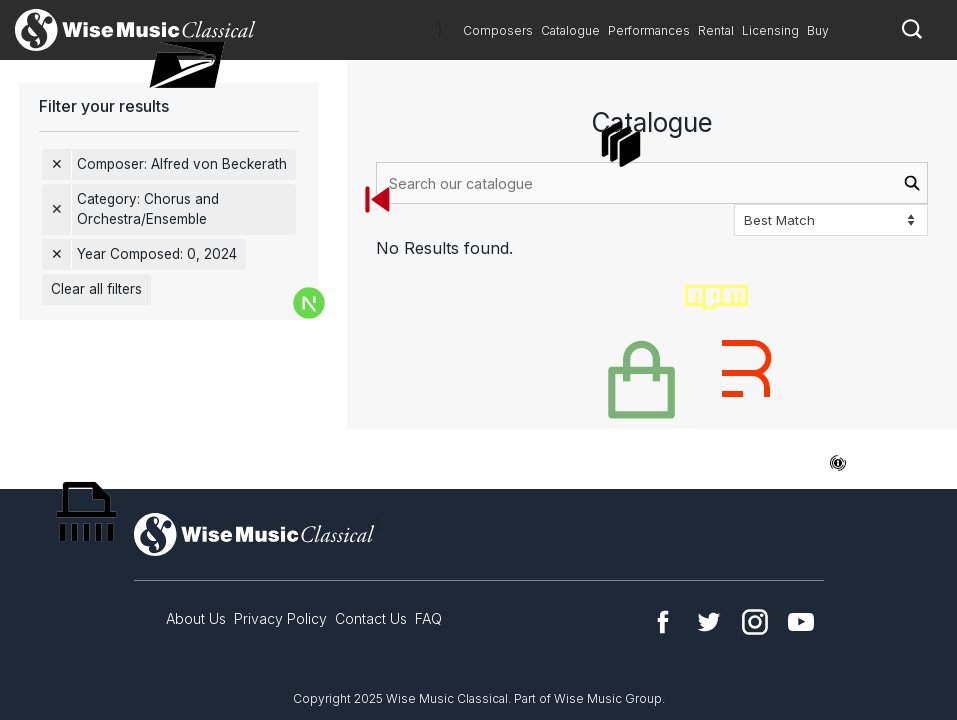 The image size is (957, 720). Describe the element at coordinates (641, 381) in the screenshot. I see `view your shopping cart` at that location.